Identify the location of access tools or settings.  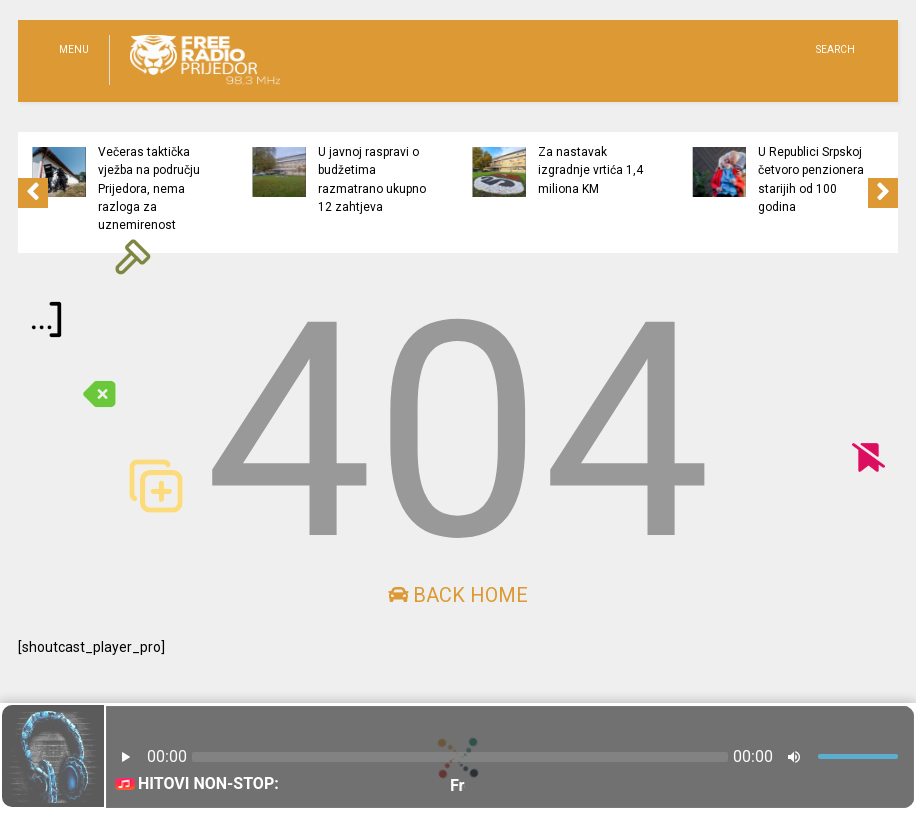
(132, 256).